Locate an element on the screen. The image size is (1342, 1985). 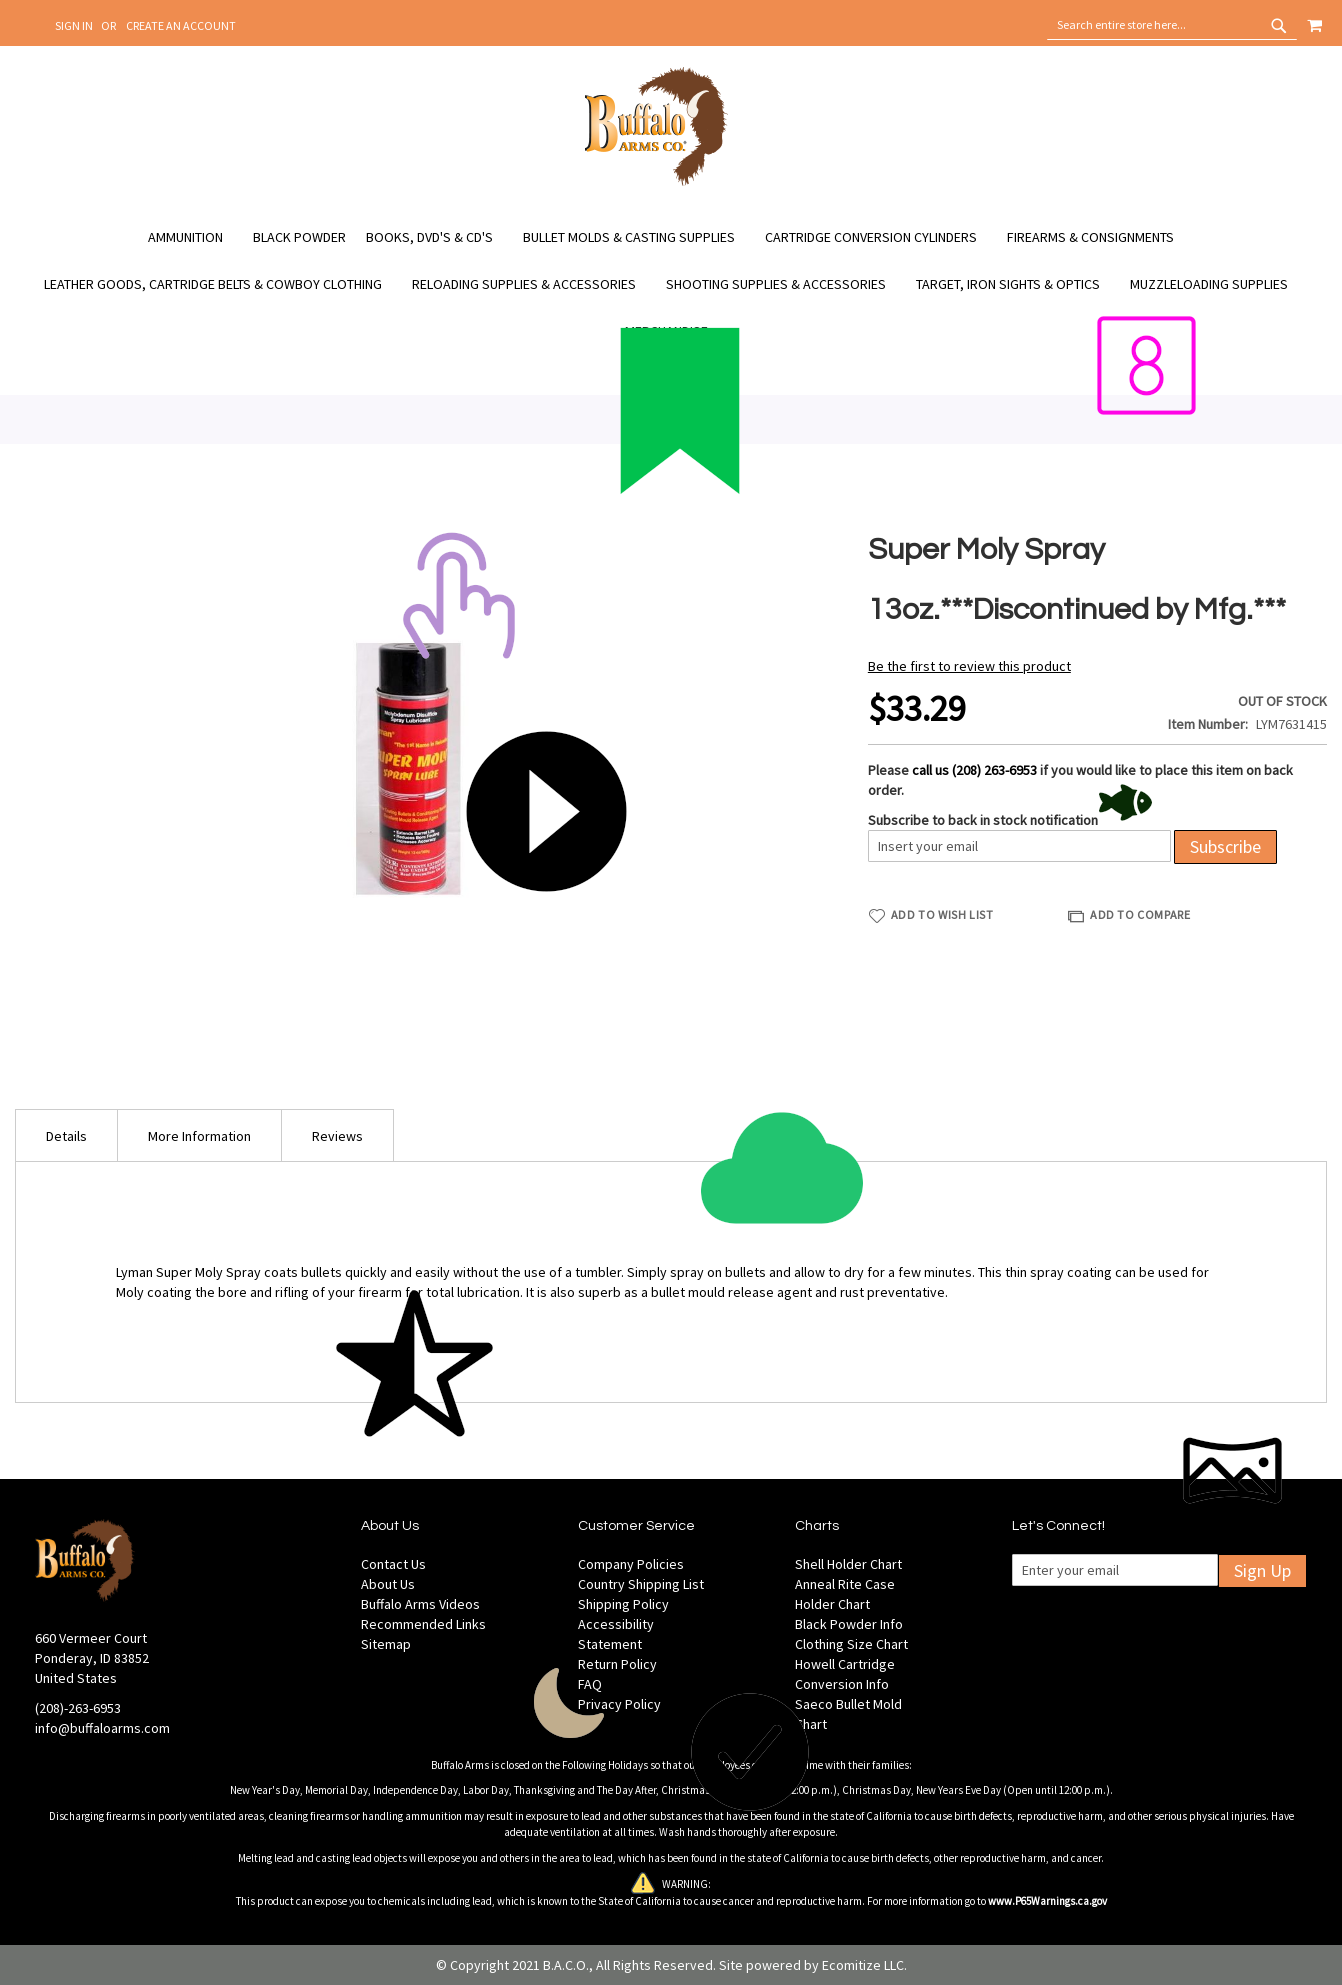
view panorama photos is located at coordinates (1232, 1470).